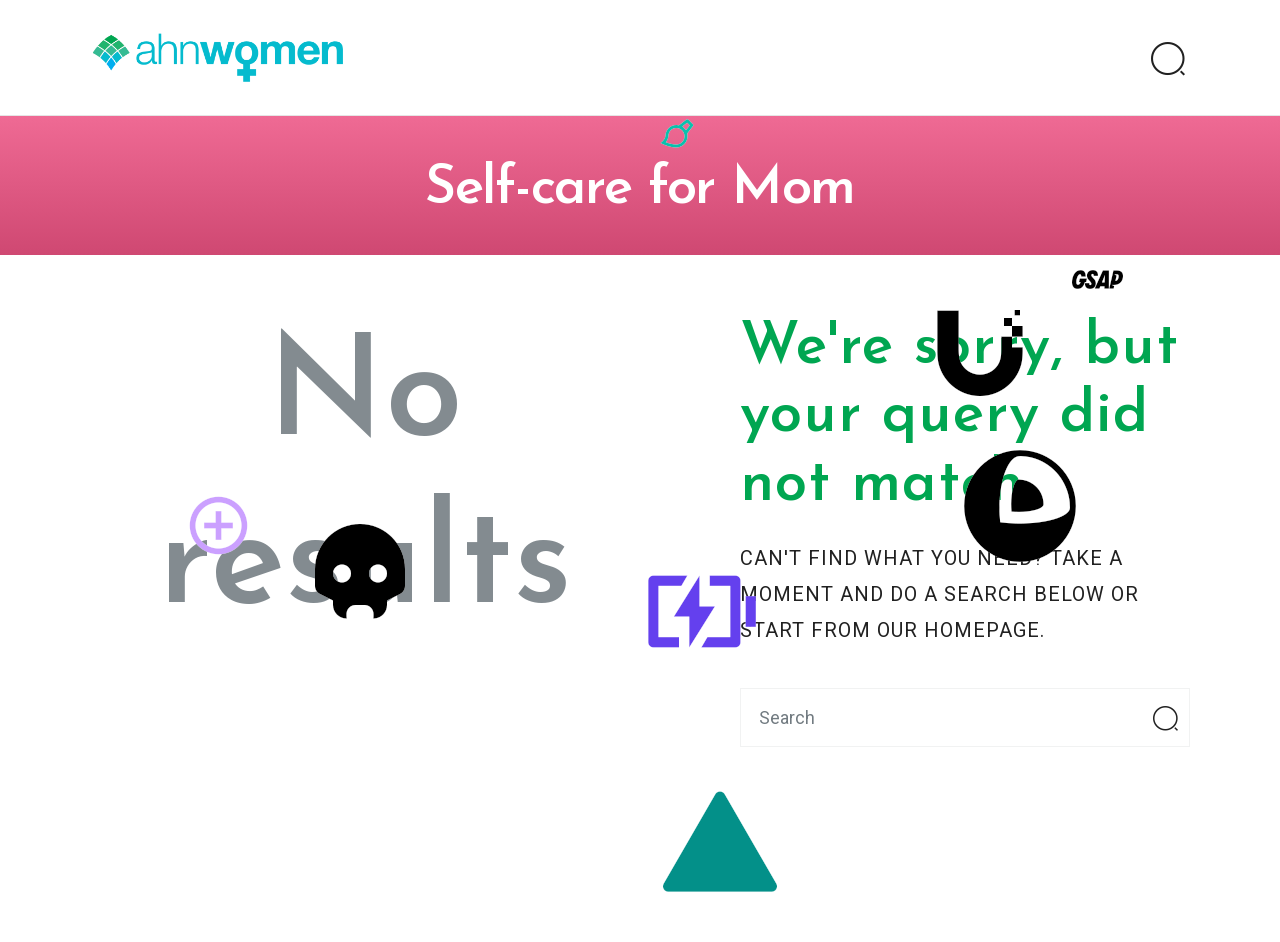 The image size is (1280, 942). Describe the element at coordinates (677, 134) in the screenshot. I see `access brush or painting tools` at that location.